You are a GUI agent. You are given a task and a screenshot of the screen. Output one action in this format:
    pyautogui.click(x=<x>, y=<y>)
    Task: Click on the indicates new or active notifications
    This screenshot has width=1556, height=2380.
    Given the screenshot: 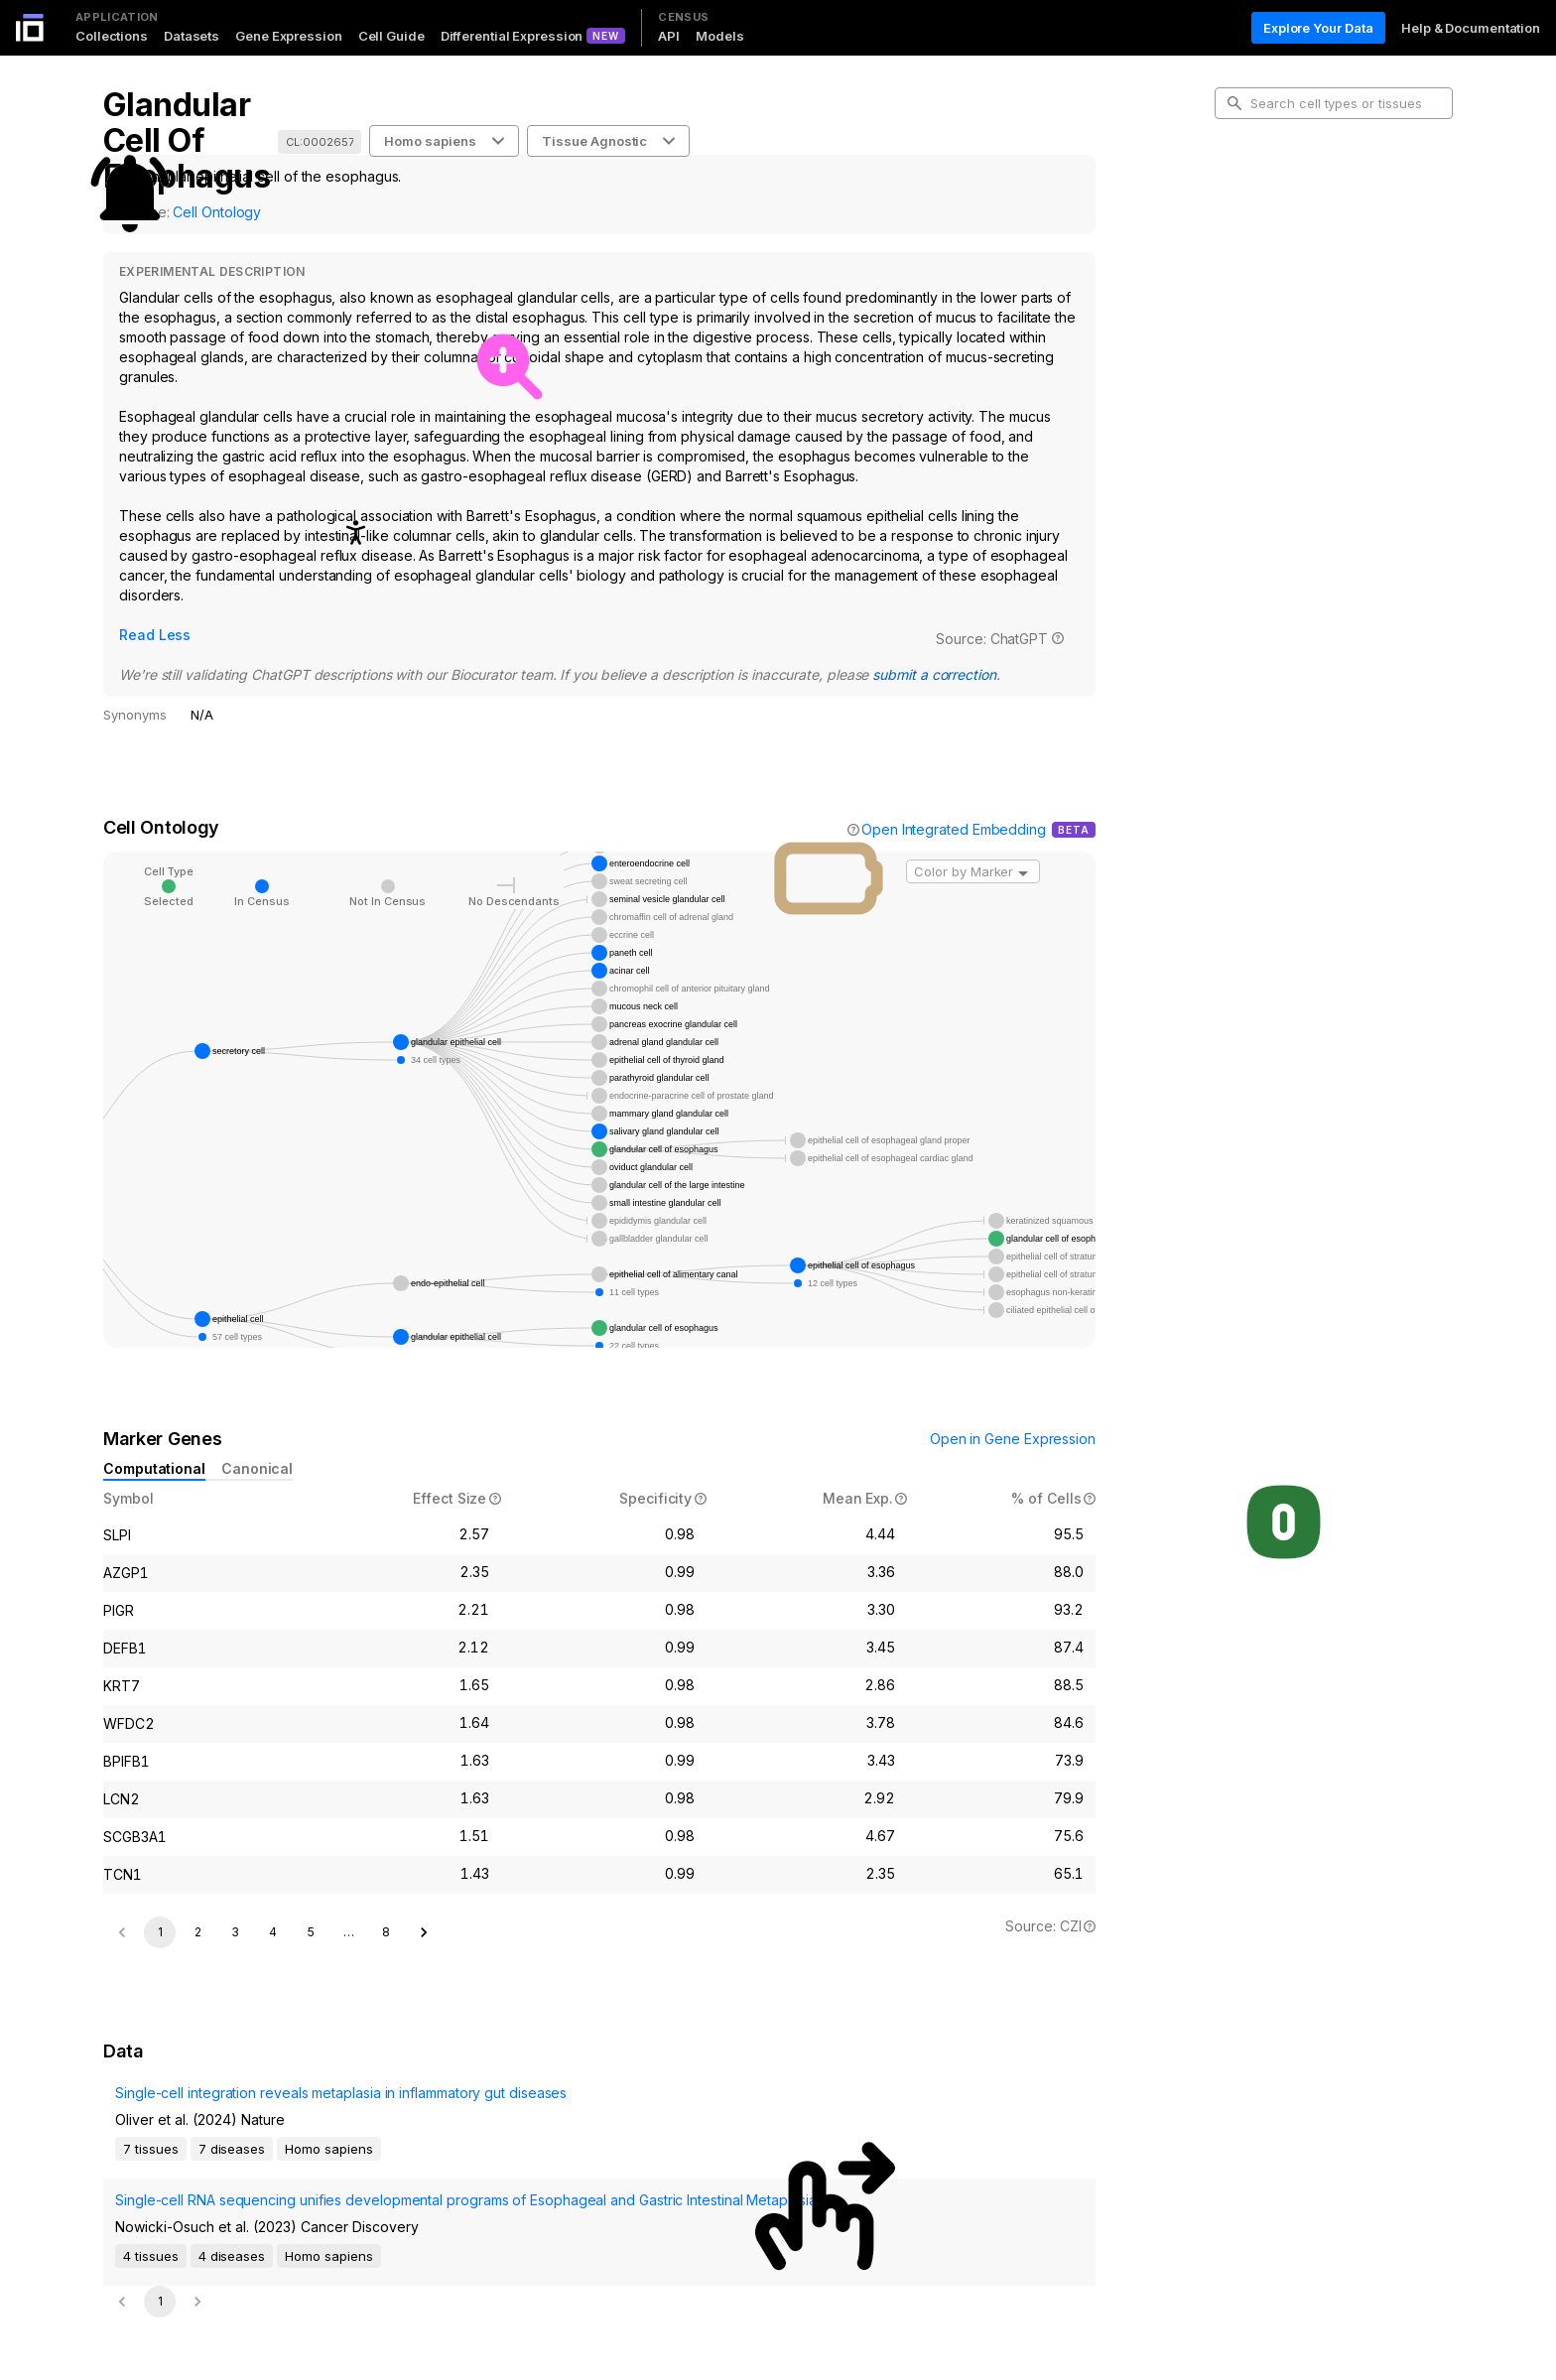 What is the action you would take?
    pyautogui.click(x=130, y=193)
    